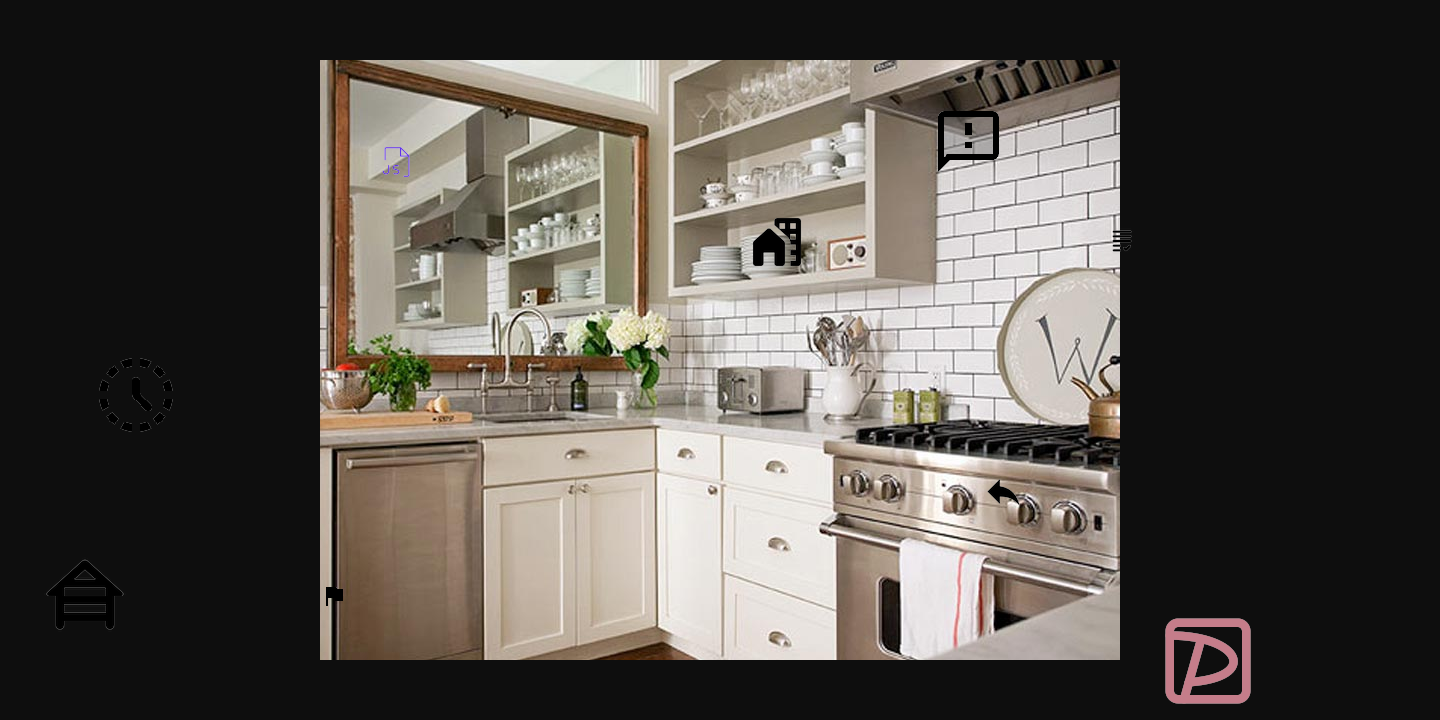 Image resolution: width=1440 pixels, height=720 pixels. I want to click on flag or report content, so click(334, 596).